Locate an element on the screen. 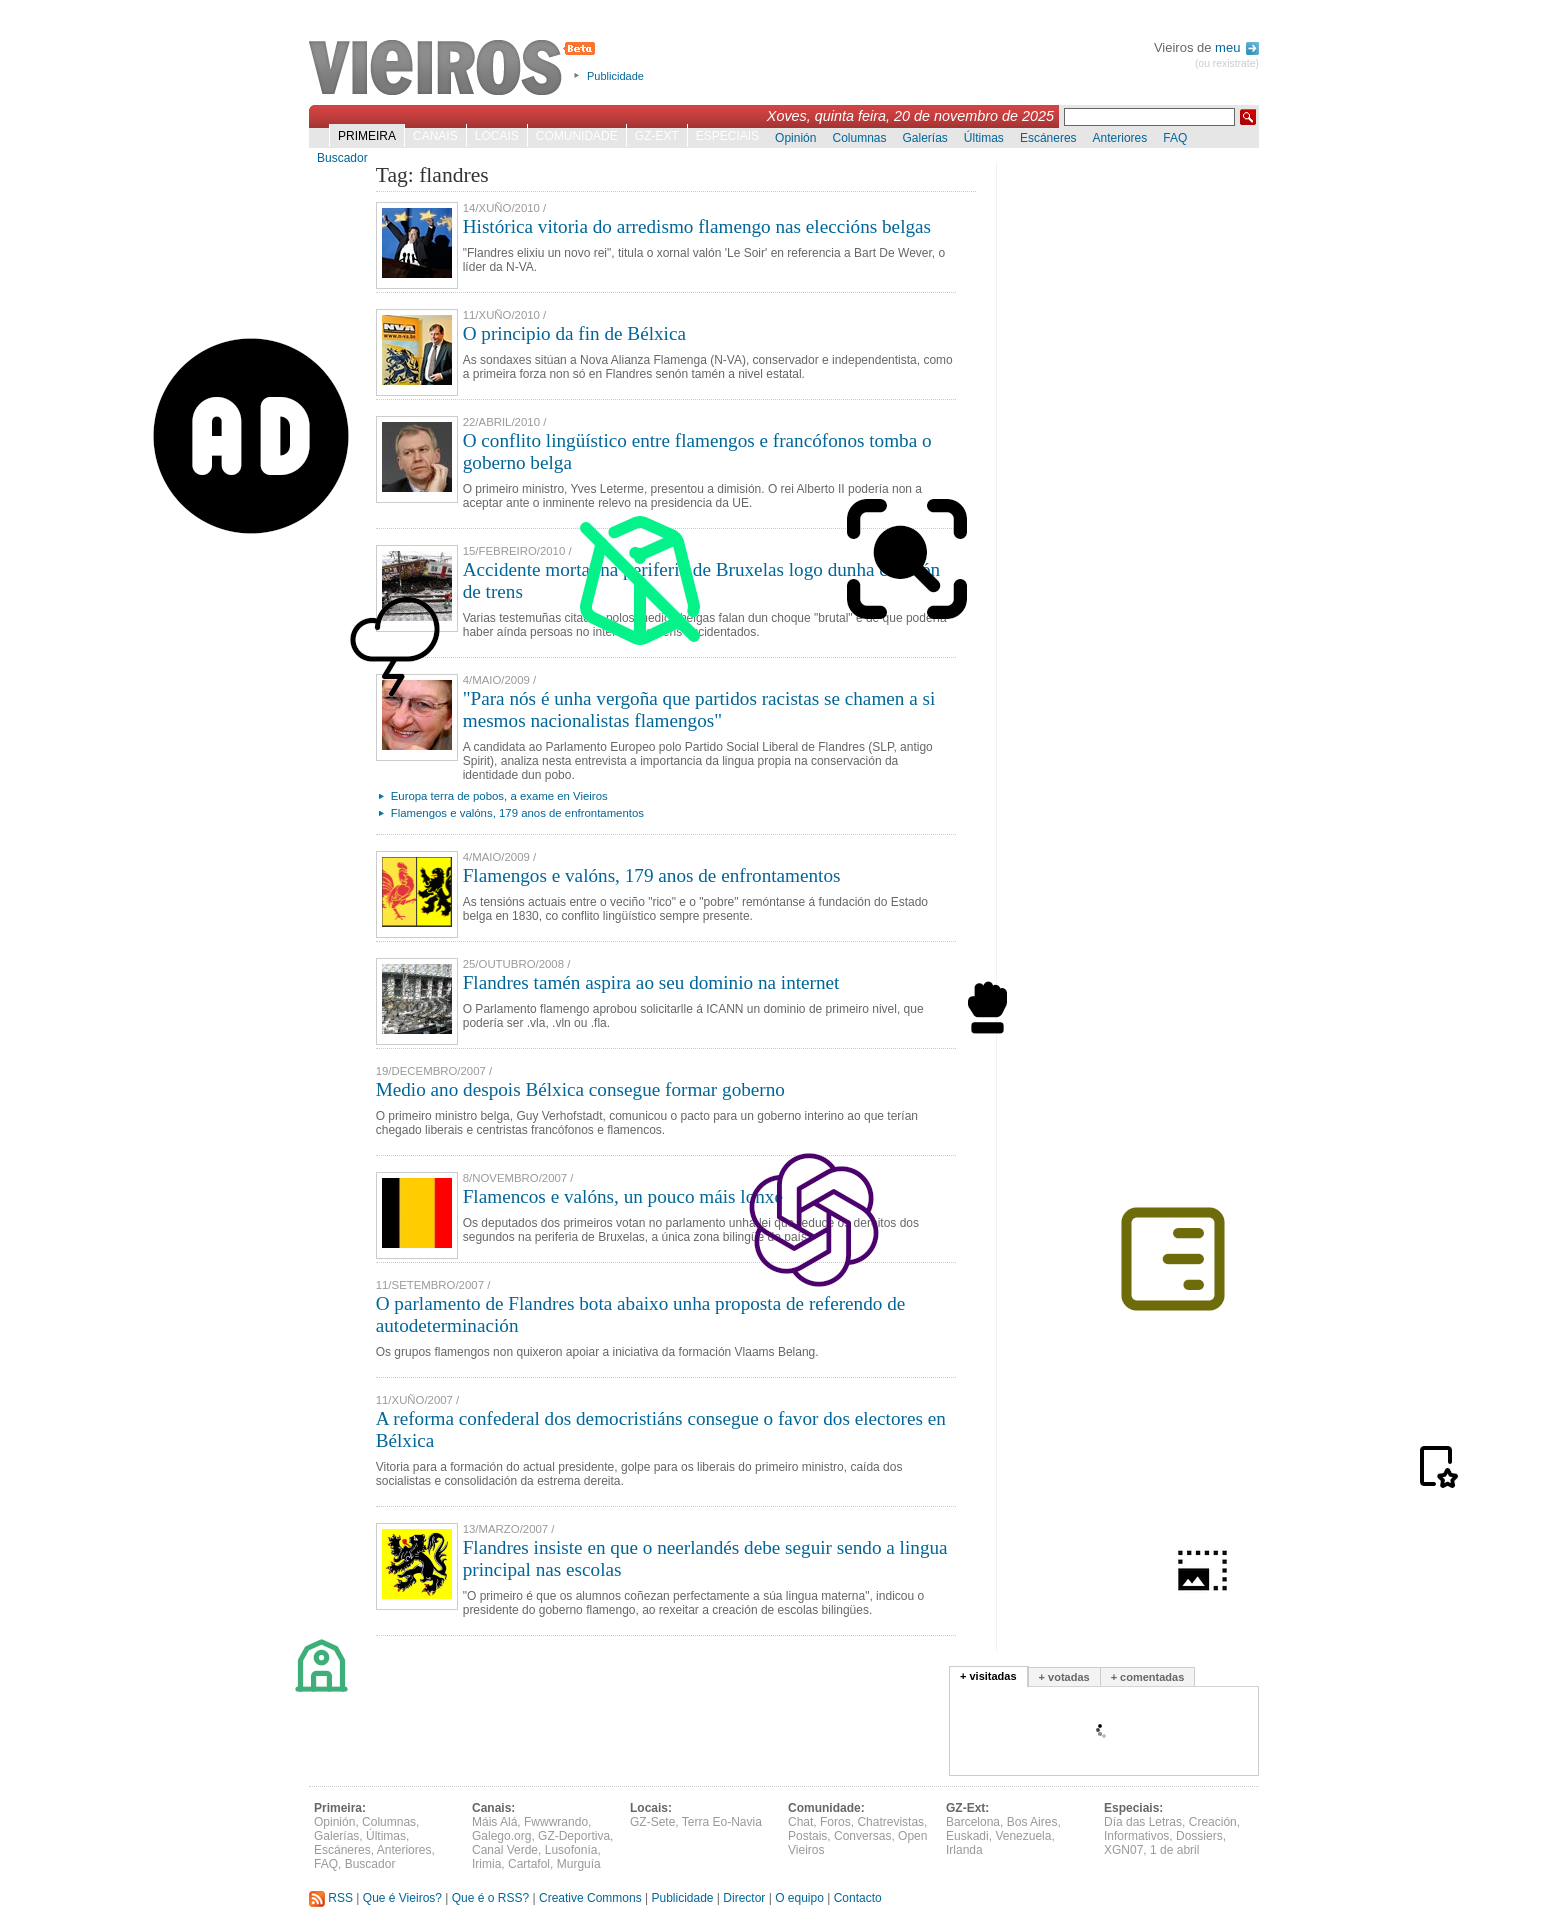 The height and width of the screenshot is (1927, 1568). rock gesture for rock-paper-scissors game is located at coordinates (987, 1007).